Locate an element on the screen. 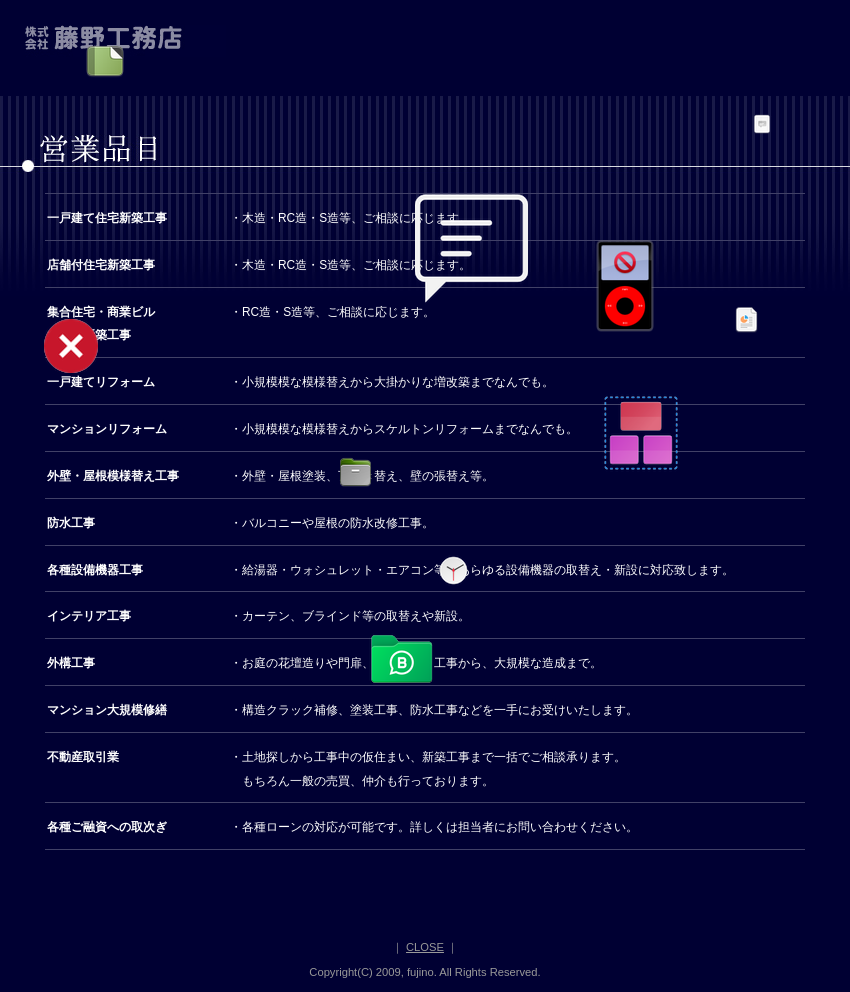 The height and width of the screenshot is (992, 850). access time and date administration settings is located at coordinates (453, 570).